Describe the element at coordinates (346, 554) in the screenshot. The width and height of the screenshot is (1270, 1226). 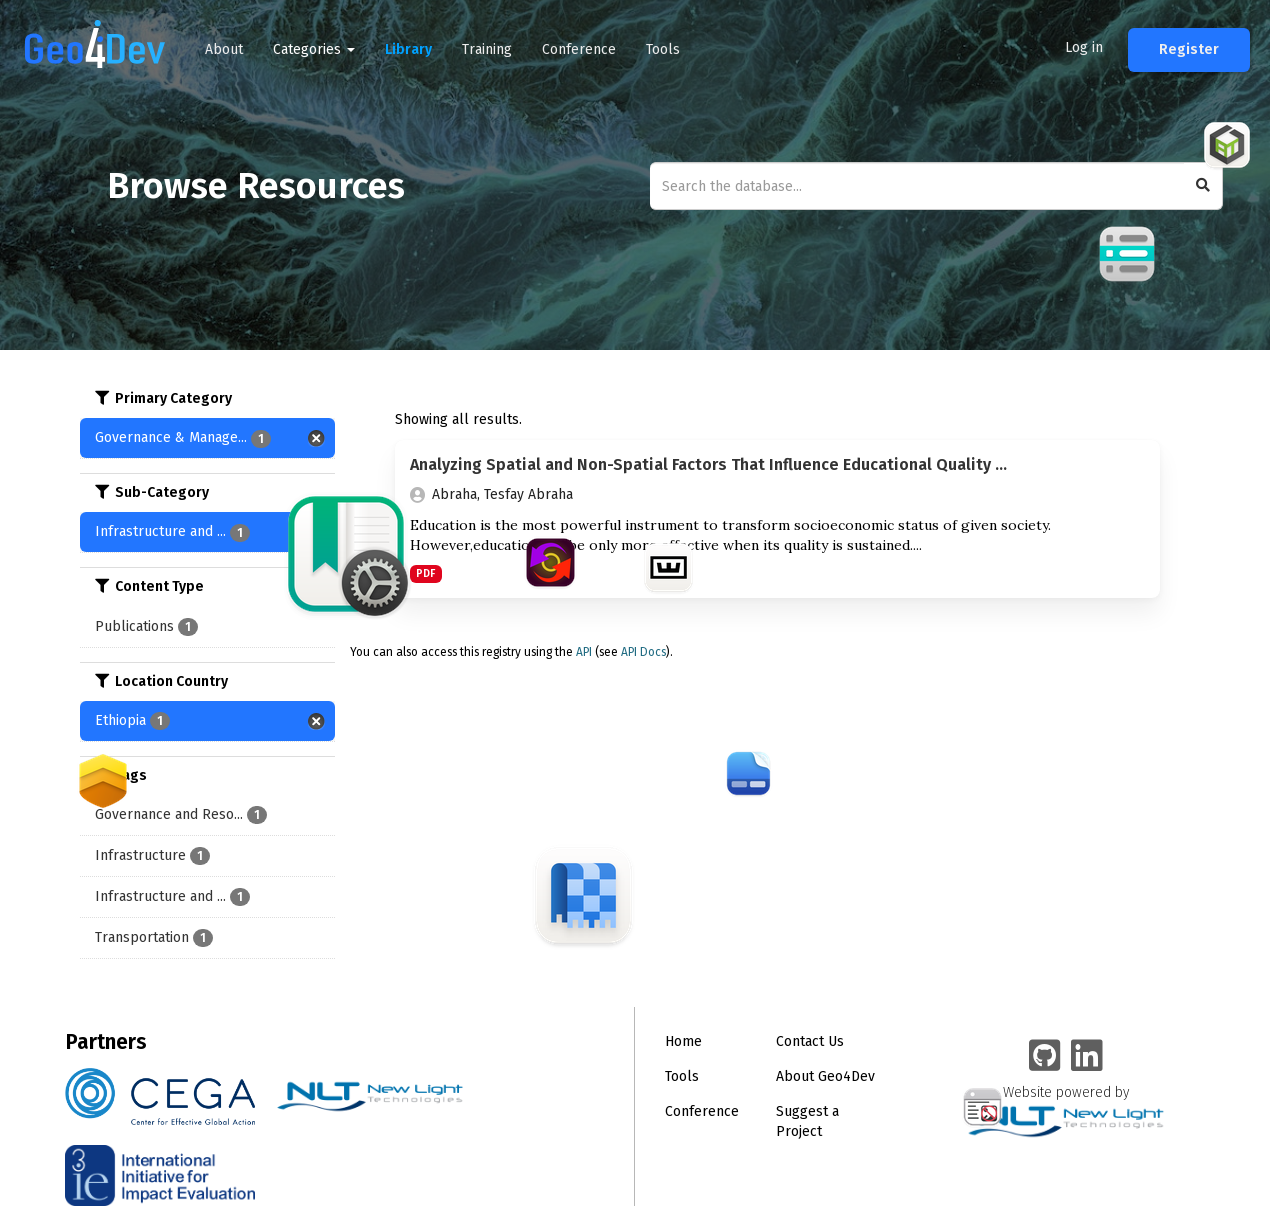
I see `open calibre ebook editor` at that location.